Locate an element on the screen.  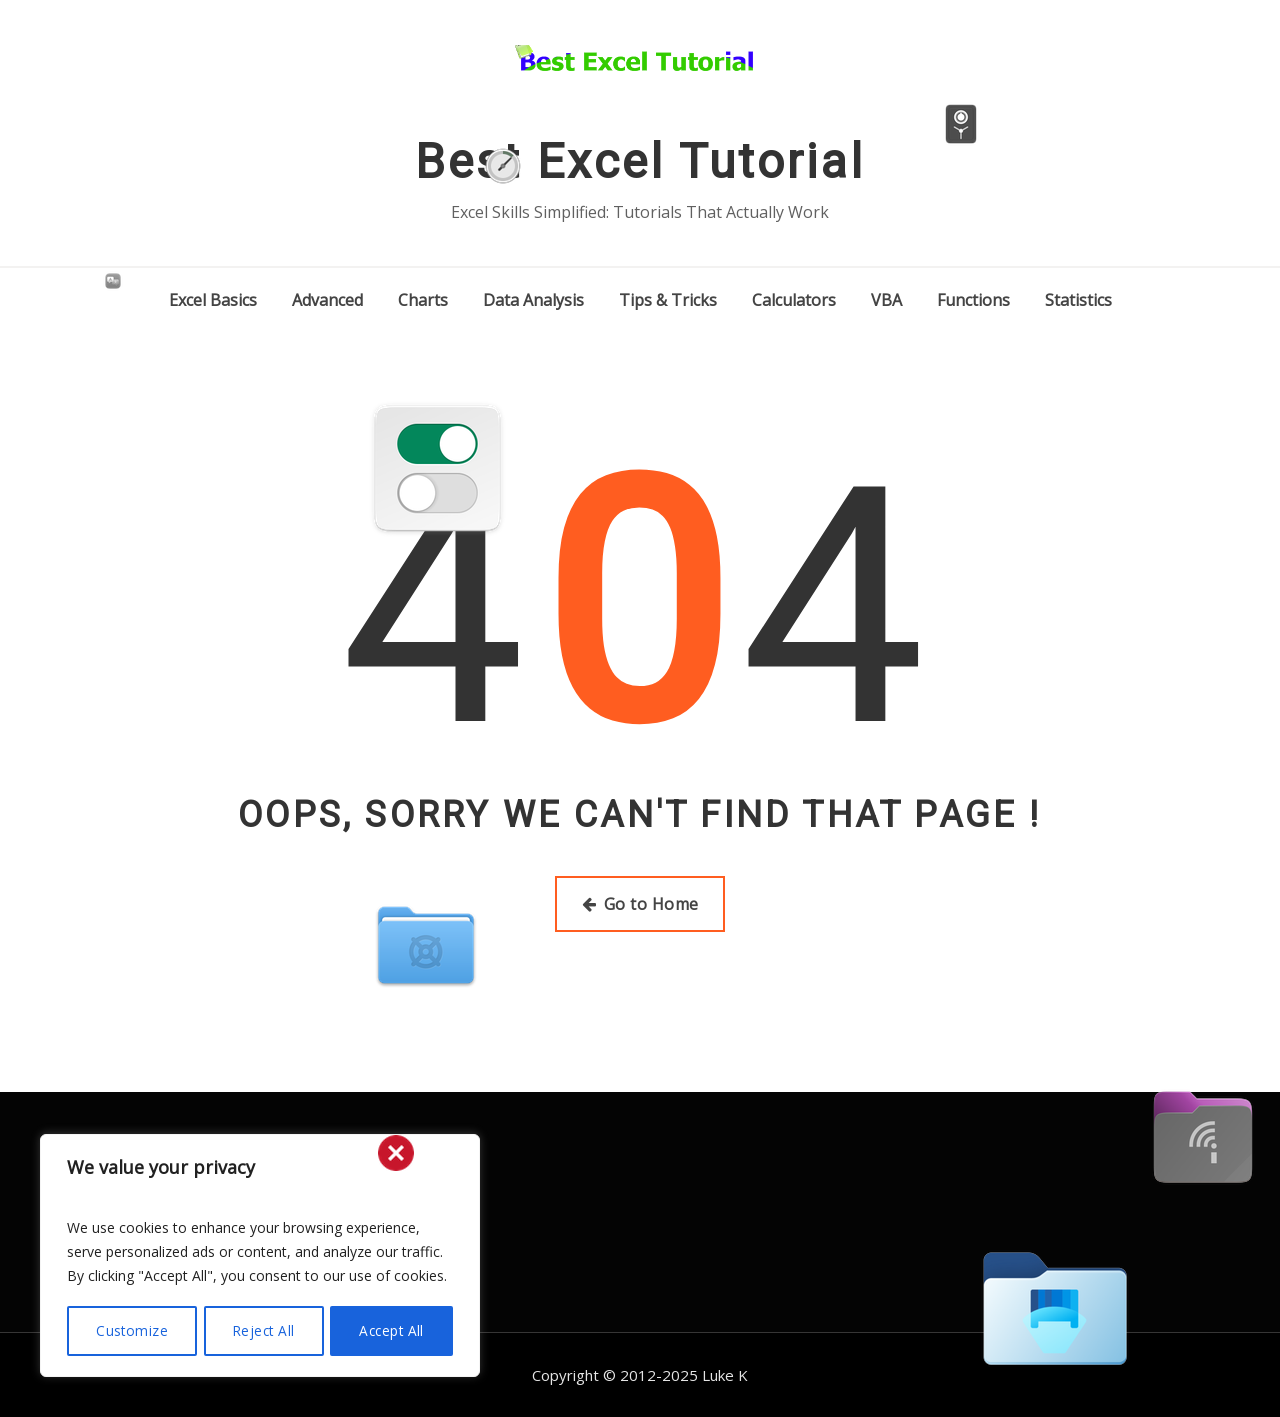
open sysprof system profiler is located at coordinates (503, 166).